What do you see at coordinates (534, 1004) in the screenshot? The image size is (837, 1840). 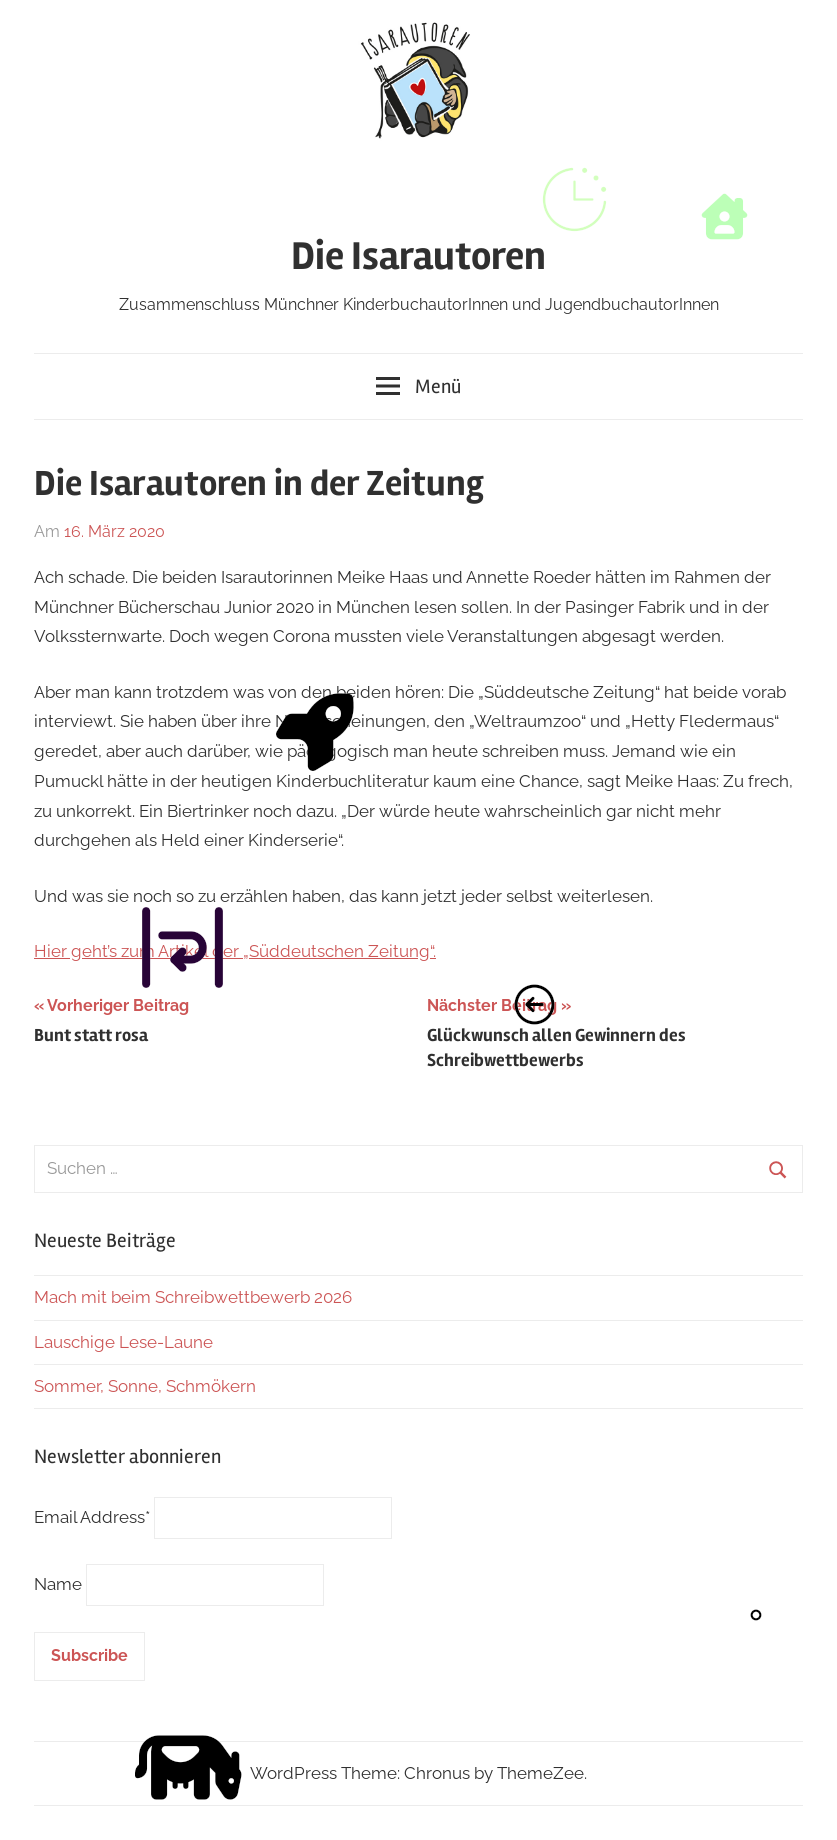 I see `go back to the previous screen` at bounding box center [534, 1004].